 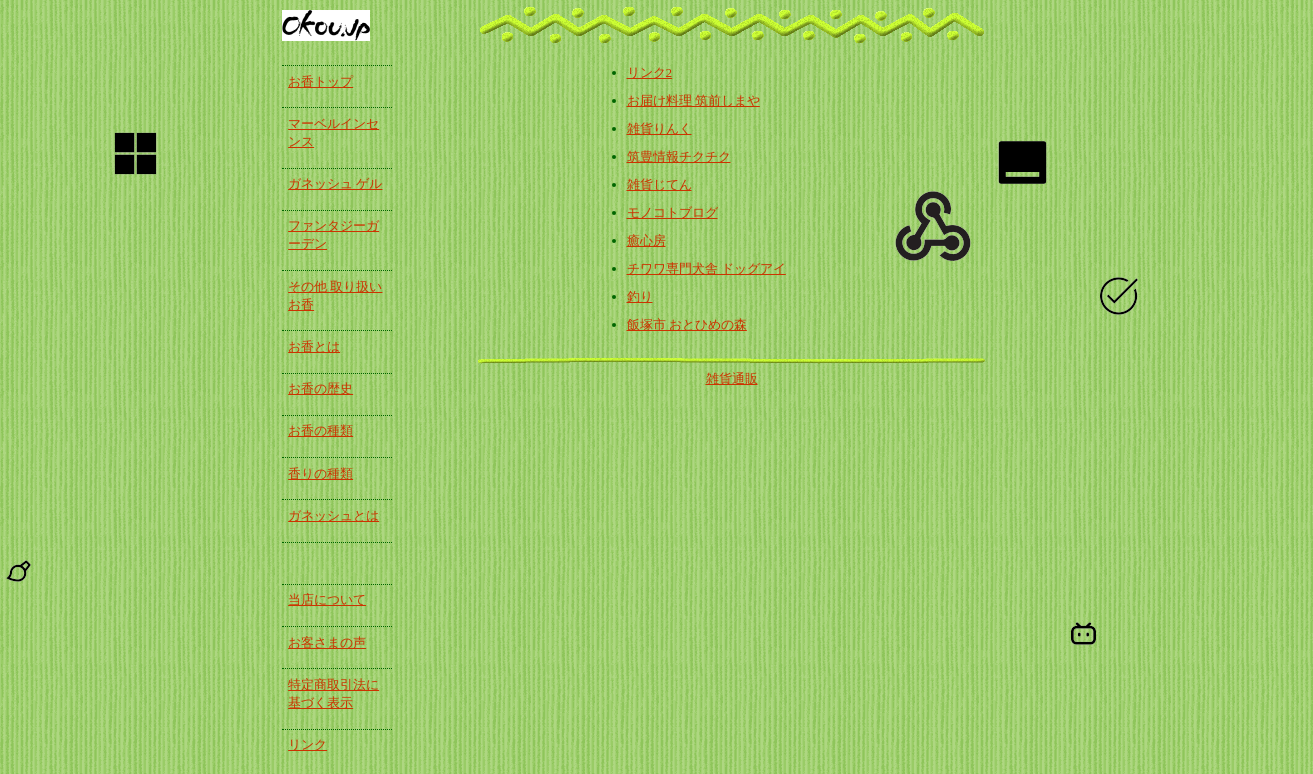 What do you see at coordinates (1119, 296) in the screenshot?
I see `cachet status page logo` at bounding box center [1119, 296].